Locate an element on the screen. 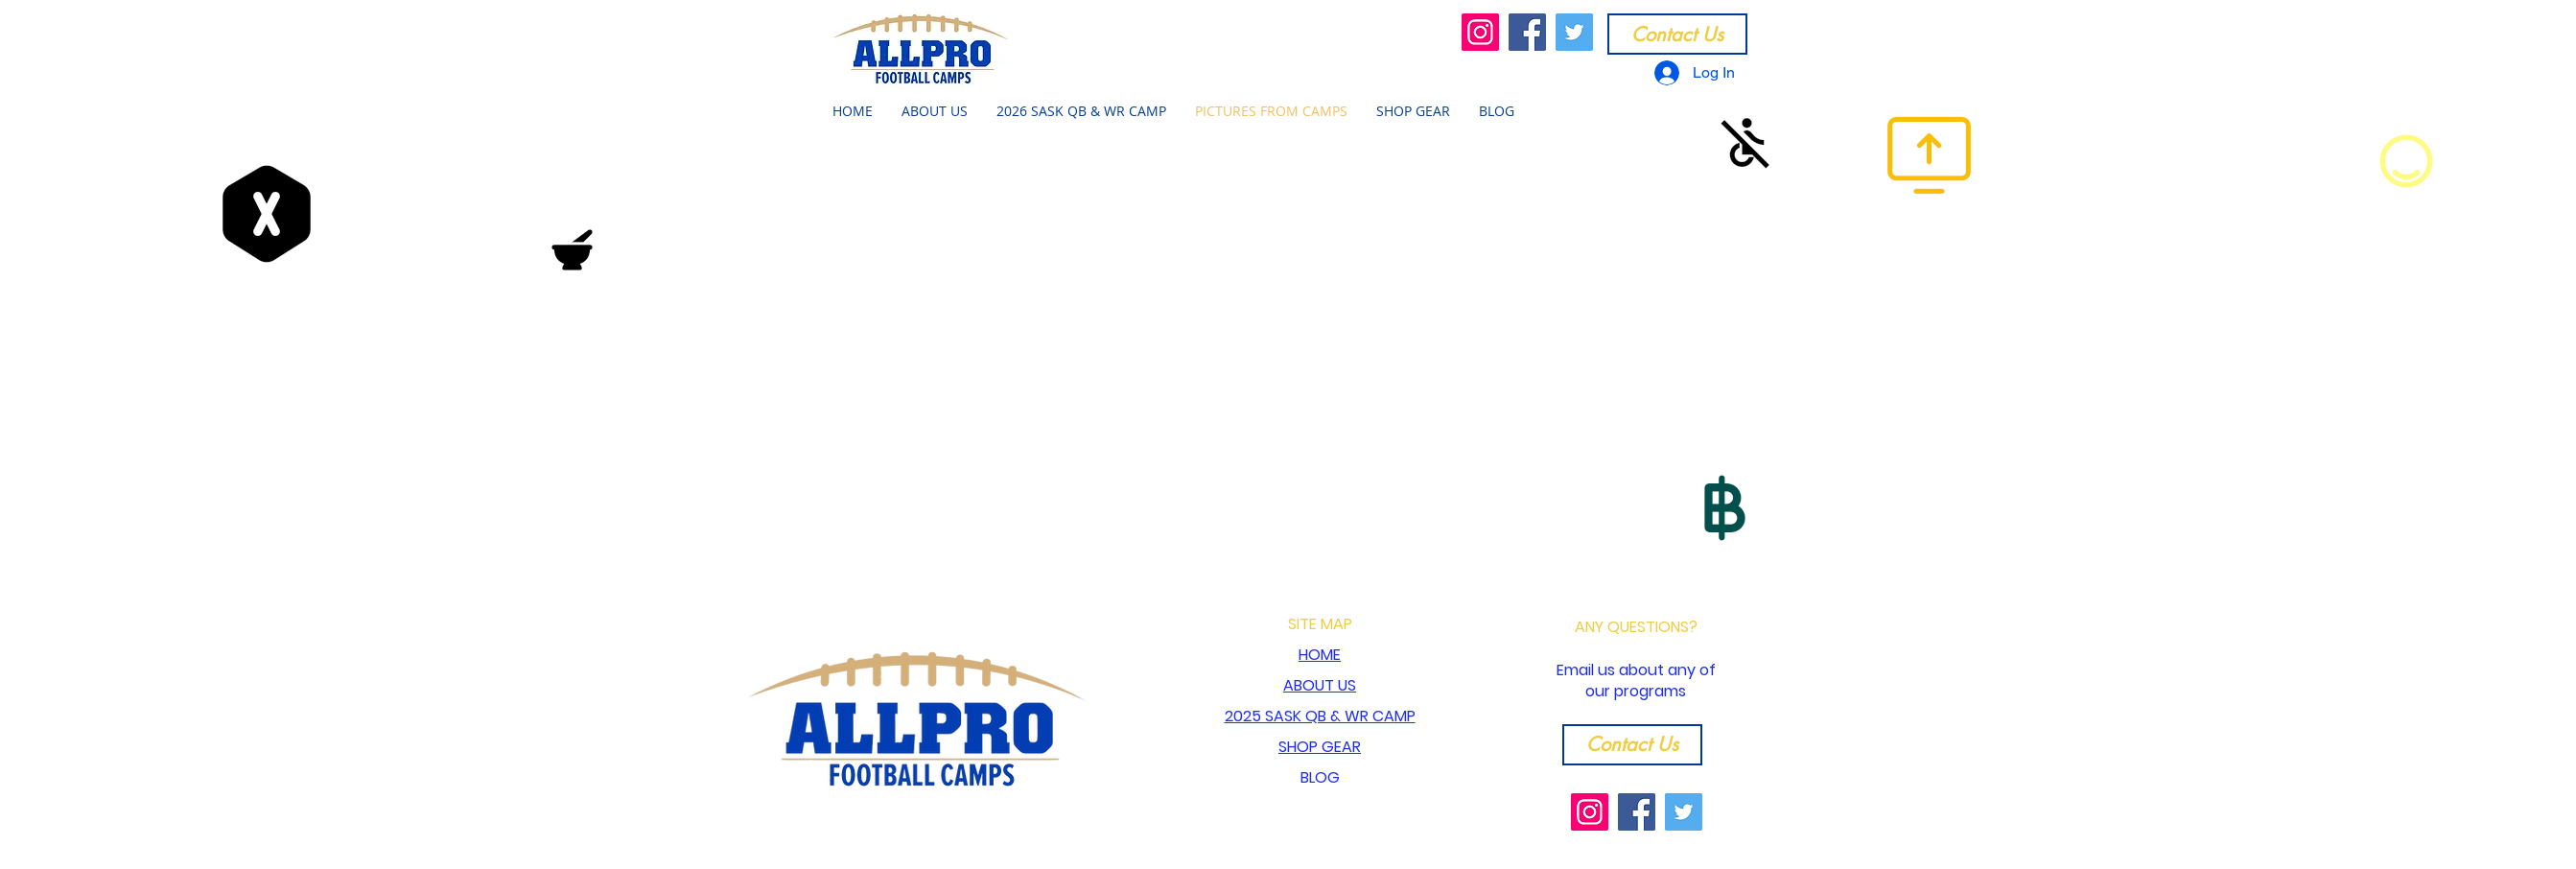 Image resolution: width=2576 pixels, height=869 pixels. indicates thai baht currency is located at coordinates (1724, 507).